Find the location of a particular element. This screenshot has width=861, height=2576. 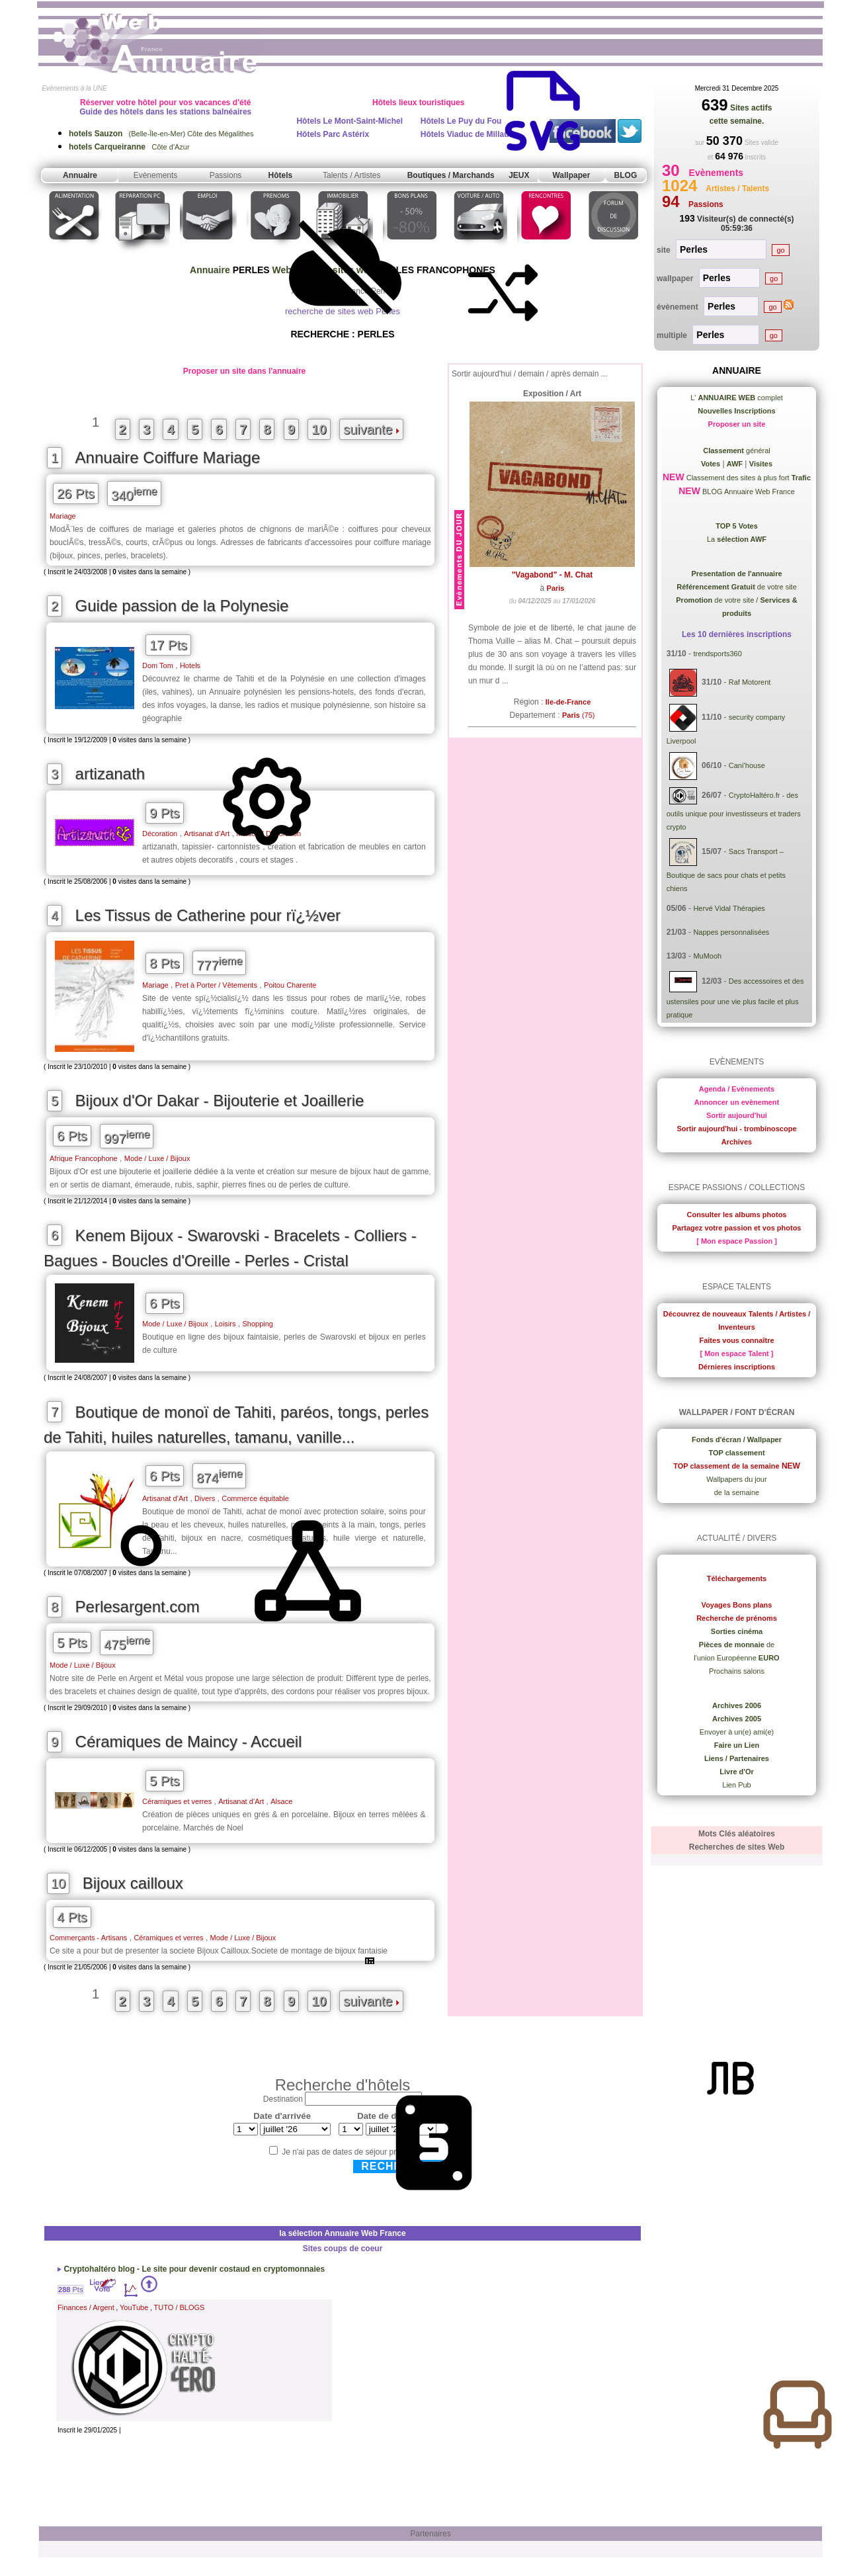

switch to quilt or mosaic view layout is located at coordinates (369, 1961).